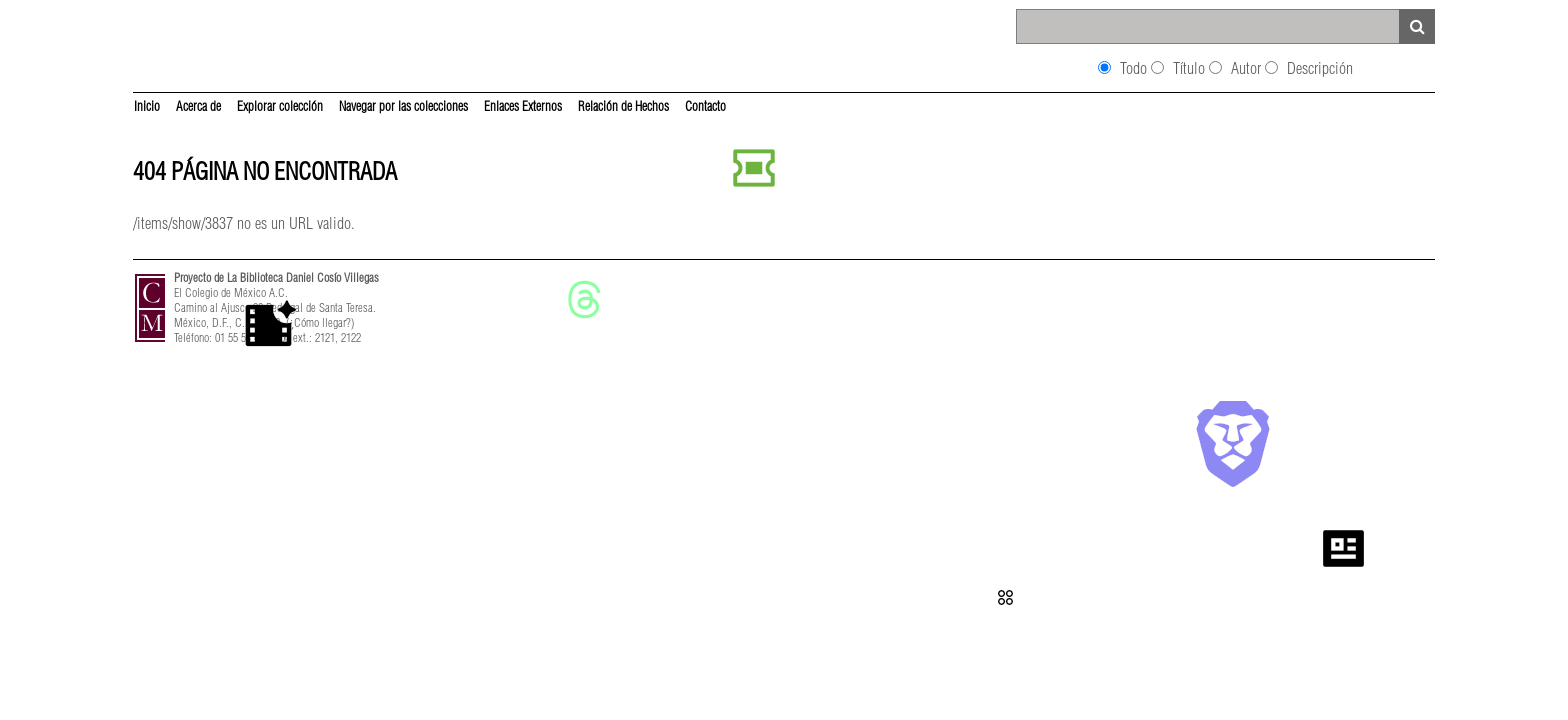  What do you see at coordinates (1233, 444) in the screenshot?
I see `open brave browser` at bounding box center [1233, 444].